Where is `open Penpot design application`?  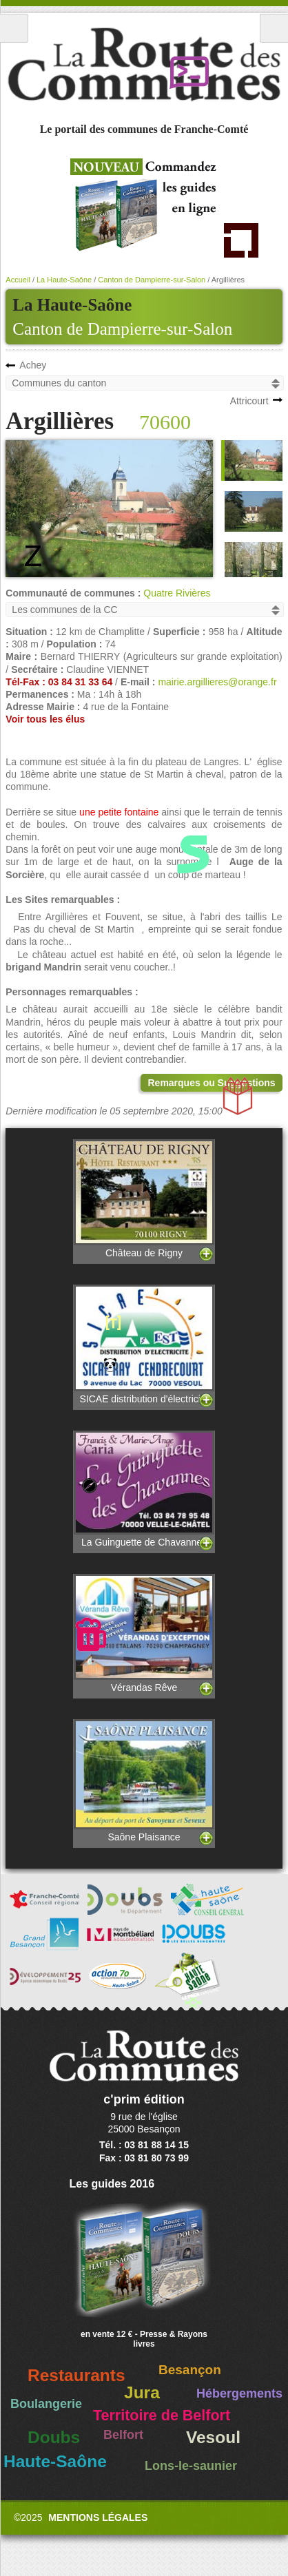
open Penpot design application is located at coordinates (238, 1096).